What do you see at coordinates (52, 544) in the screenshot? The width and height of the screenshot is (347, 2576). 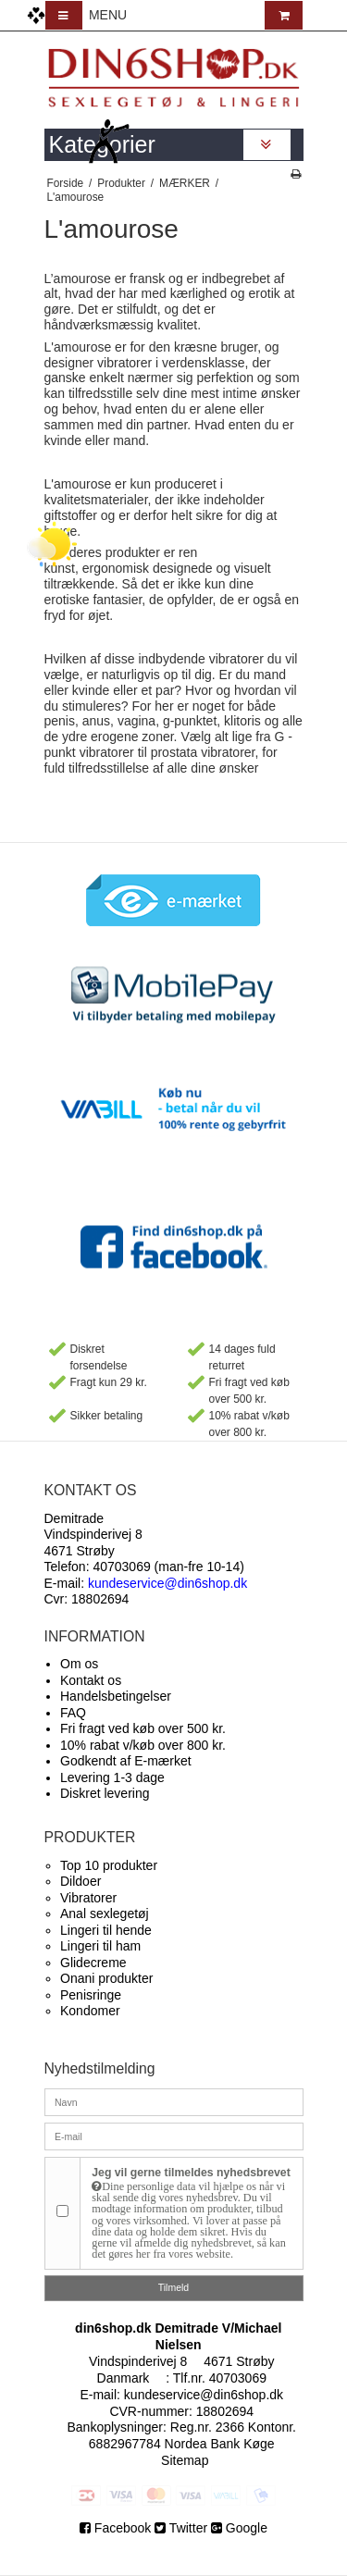 I see `indicates scattered showers with partial sun` at bounding box center [52, 544].